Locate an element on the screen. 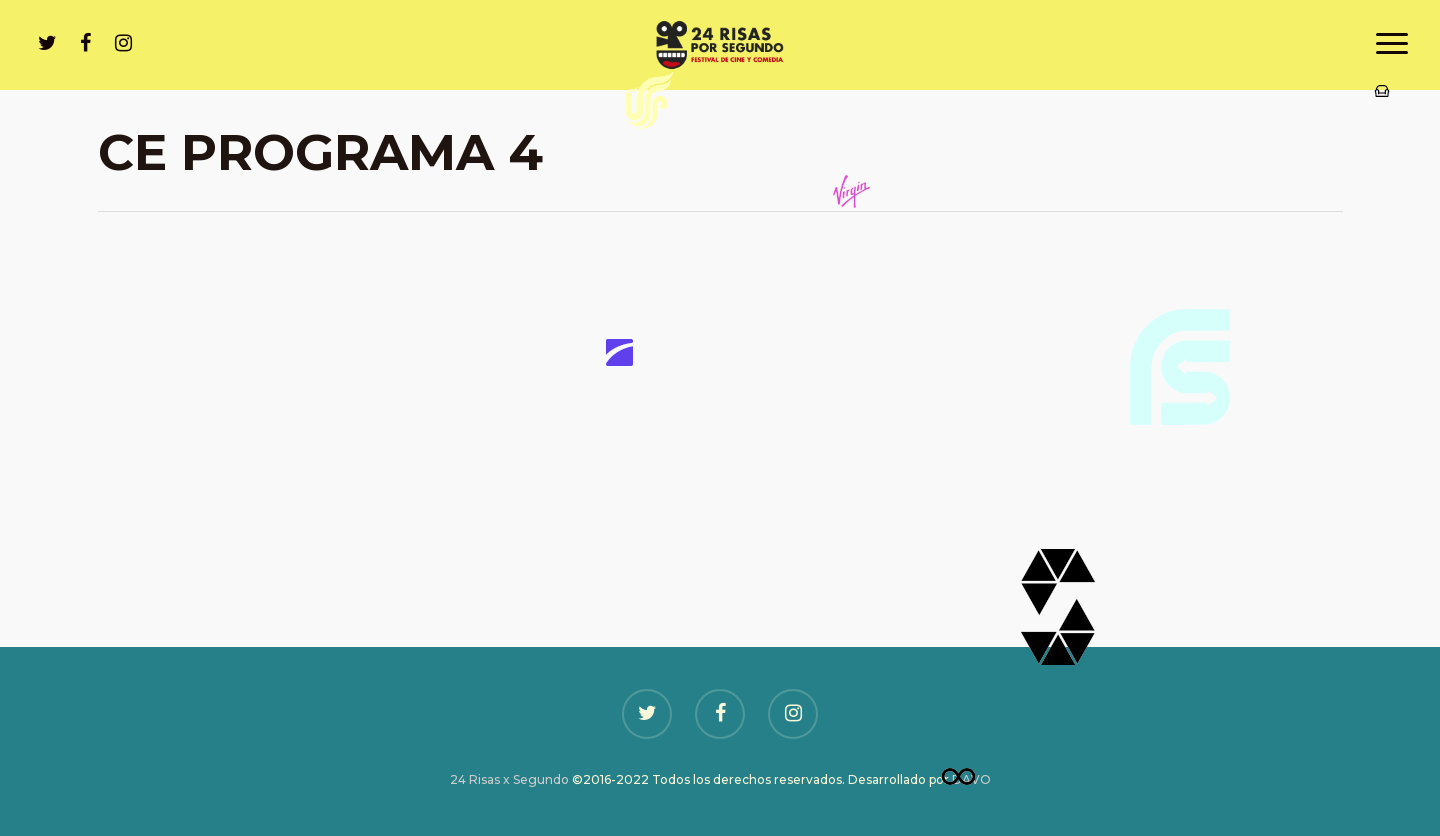 This screenshot has width=1440, height=836. browse furniture or home decor items is located at coordinates (1382, 91).